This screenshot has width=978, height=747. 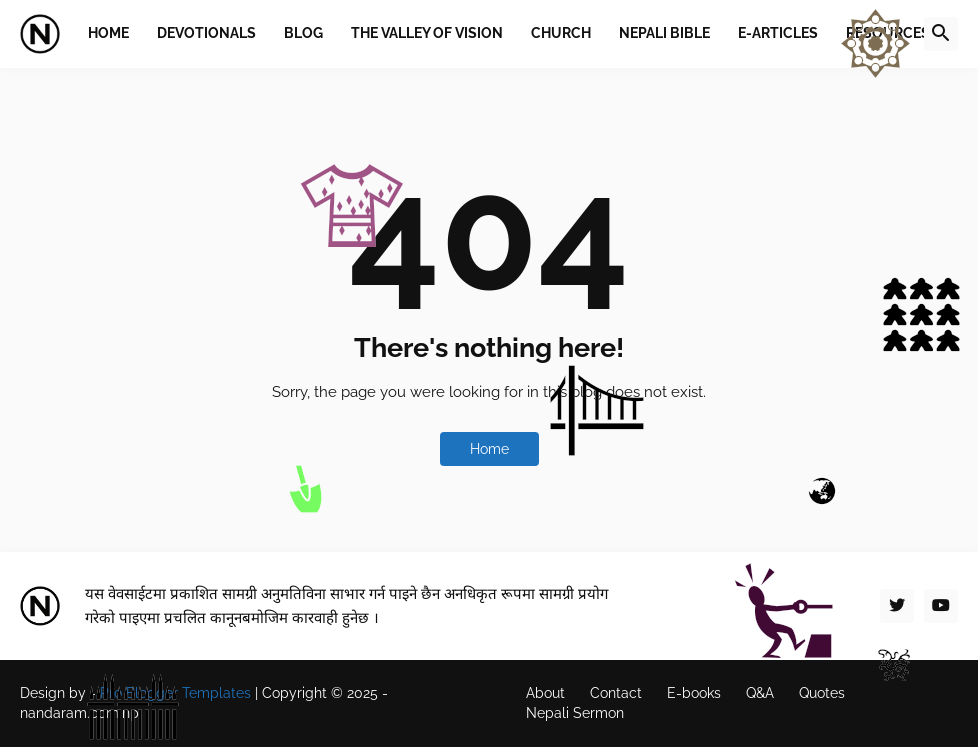 I want to click on decorative badge or achievement emblem, so click(x=875, y=43).